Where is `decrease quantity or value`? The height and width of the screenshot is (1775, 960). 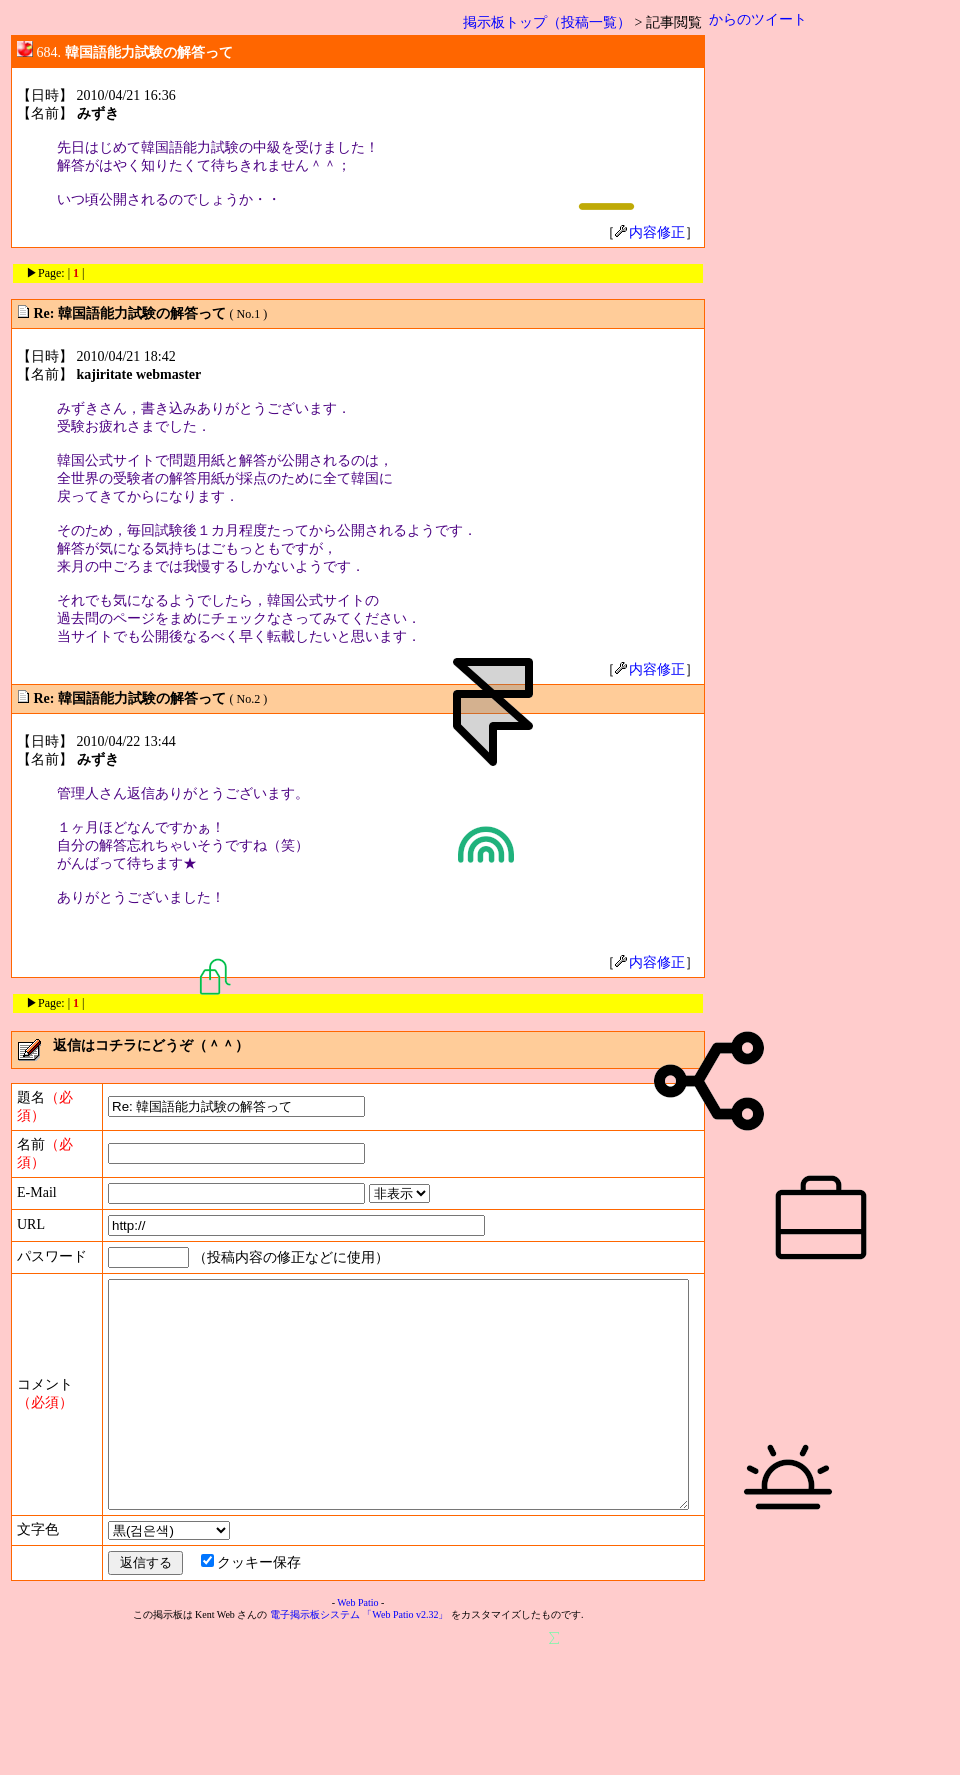
decrease quantity or value is located at coordinates (606, 206).